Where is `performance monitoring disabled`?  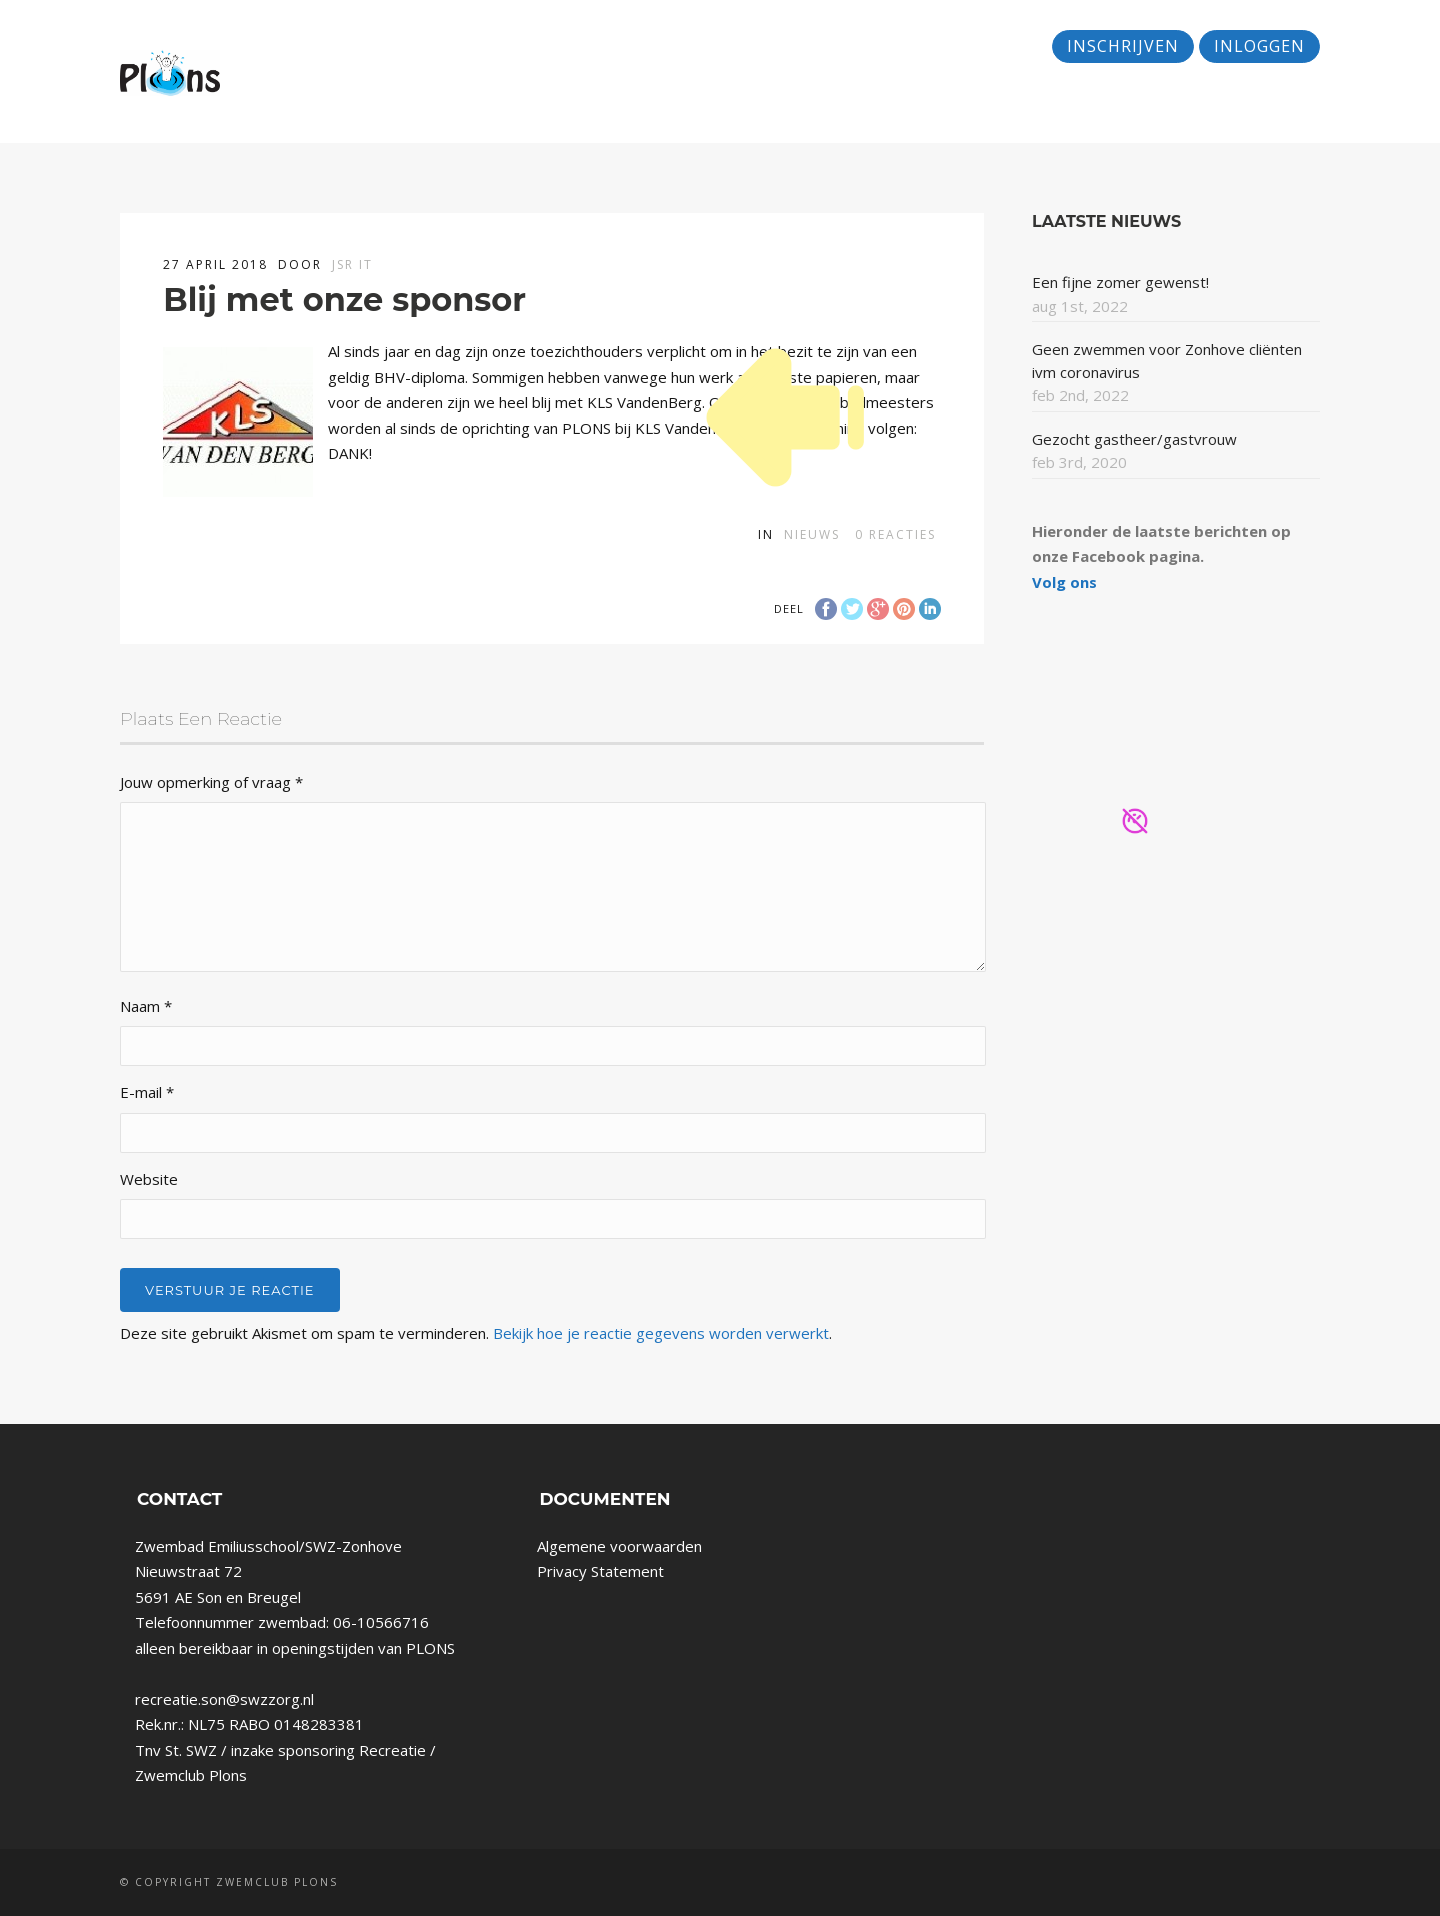 performance monitoring disabled is located at coordinates (1135, 821).